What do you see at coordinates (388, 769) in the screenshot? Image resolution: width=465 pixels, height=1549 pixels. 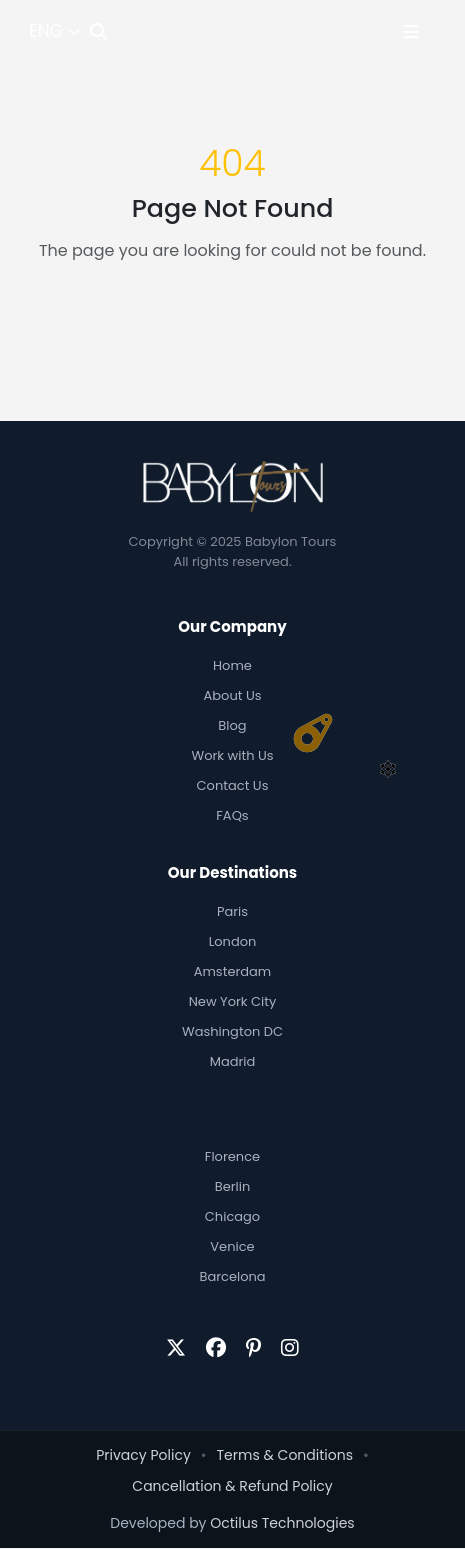 I see `indicates cold or winter weather conditions` at bounding box center [388, 769].